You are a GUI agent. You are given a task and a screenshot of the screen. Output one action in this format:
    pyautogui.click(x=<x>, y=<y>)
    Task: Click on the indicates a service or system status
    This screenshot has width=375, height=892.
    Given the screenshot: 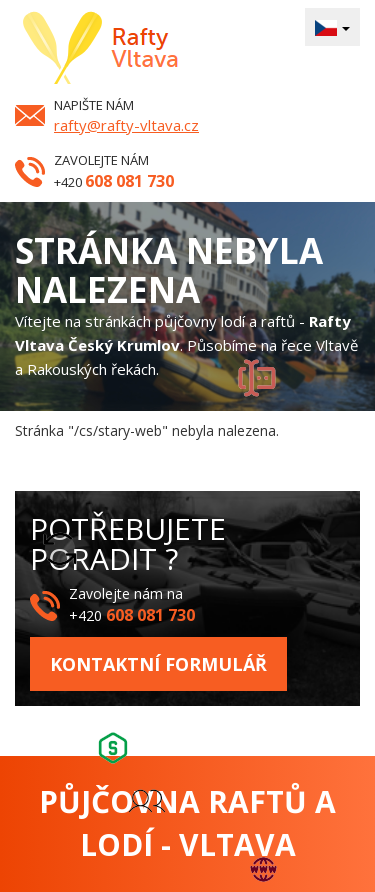 What is the action you would take?
    pyautogui.click(x=113, y=748)
    